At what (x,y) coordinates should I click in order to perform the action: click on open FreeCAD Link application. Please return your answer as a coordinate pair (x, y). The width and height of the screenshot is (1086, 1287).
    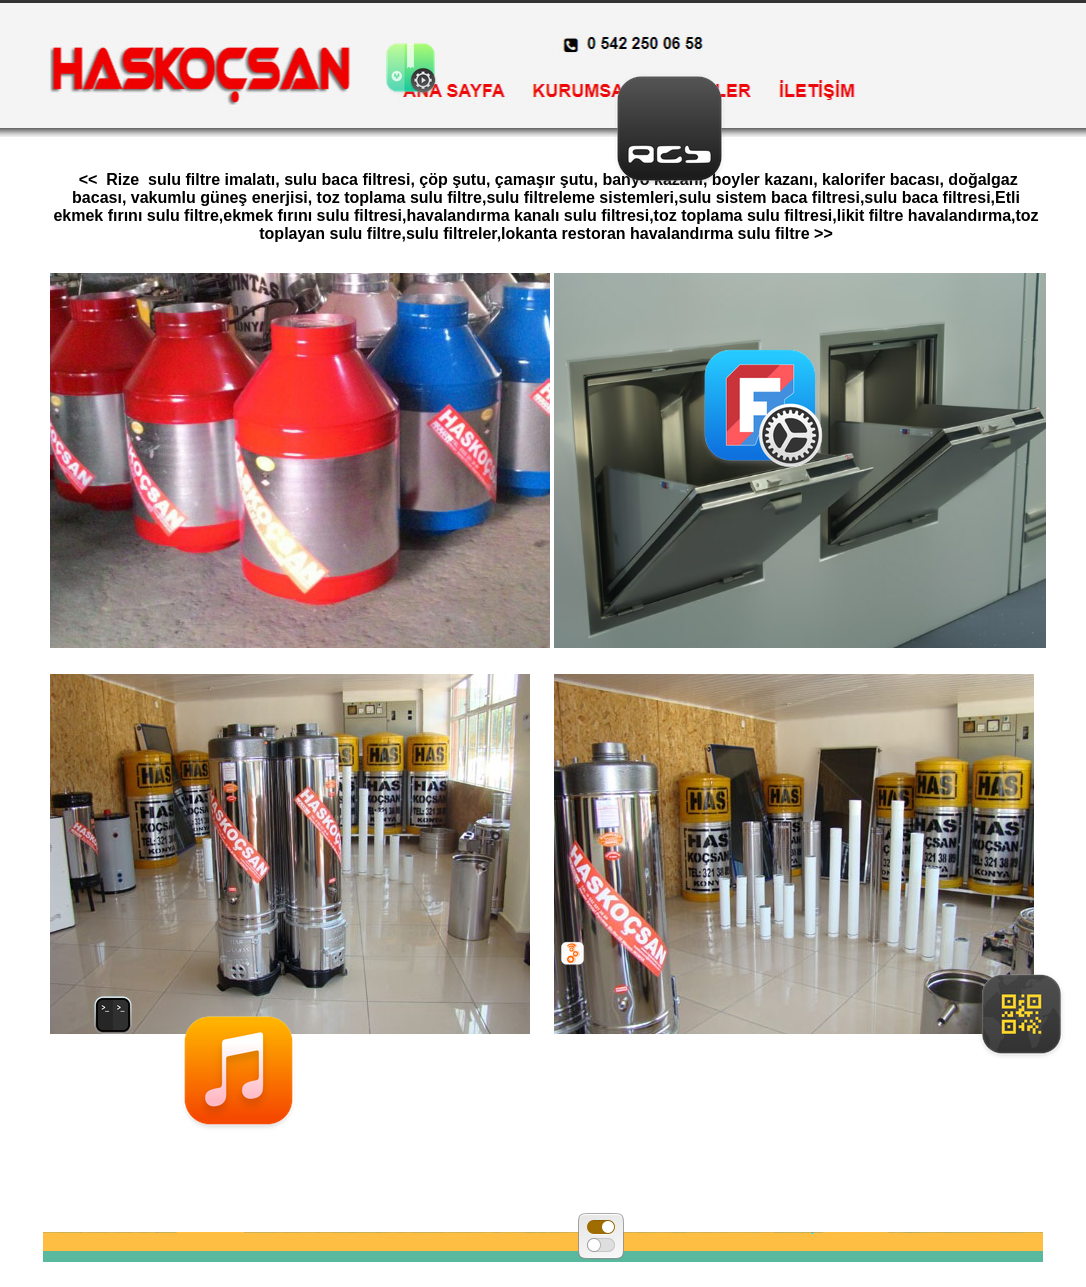
    Looking at the image, I should click on (760, 405).